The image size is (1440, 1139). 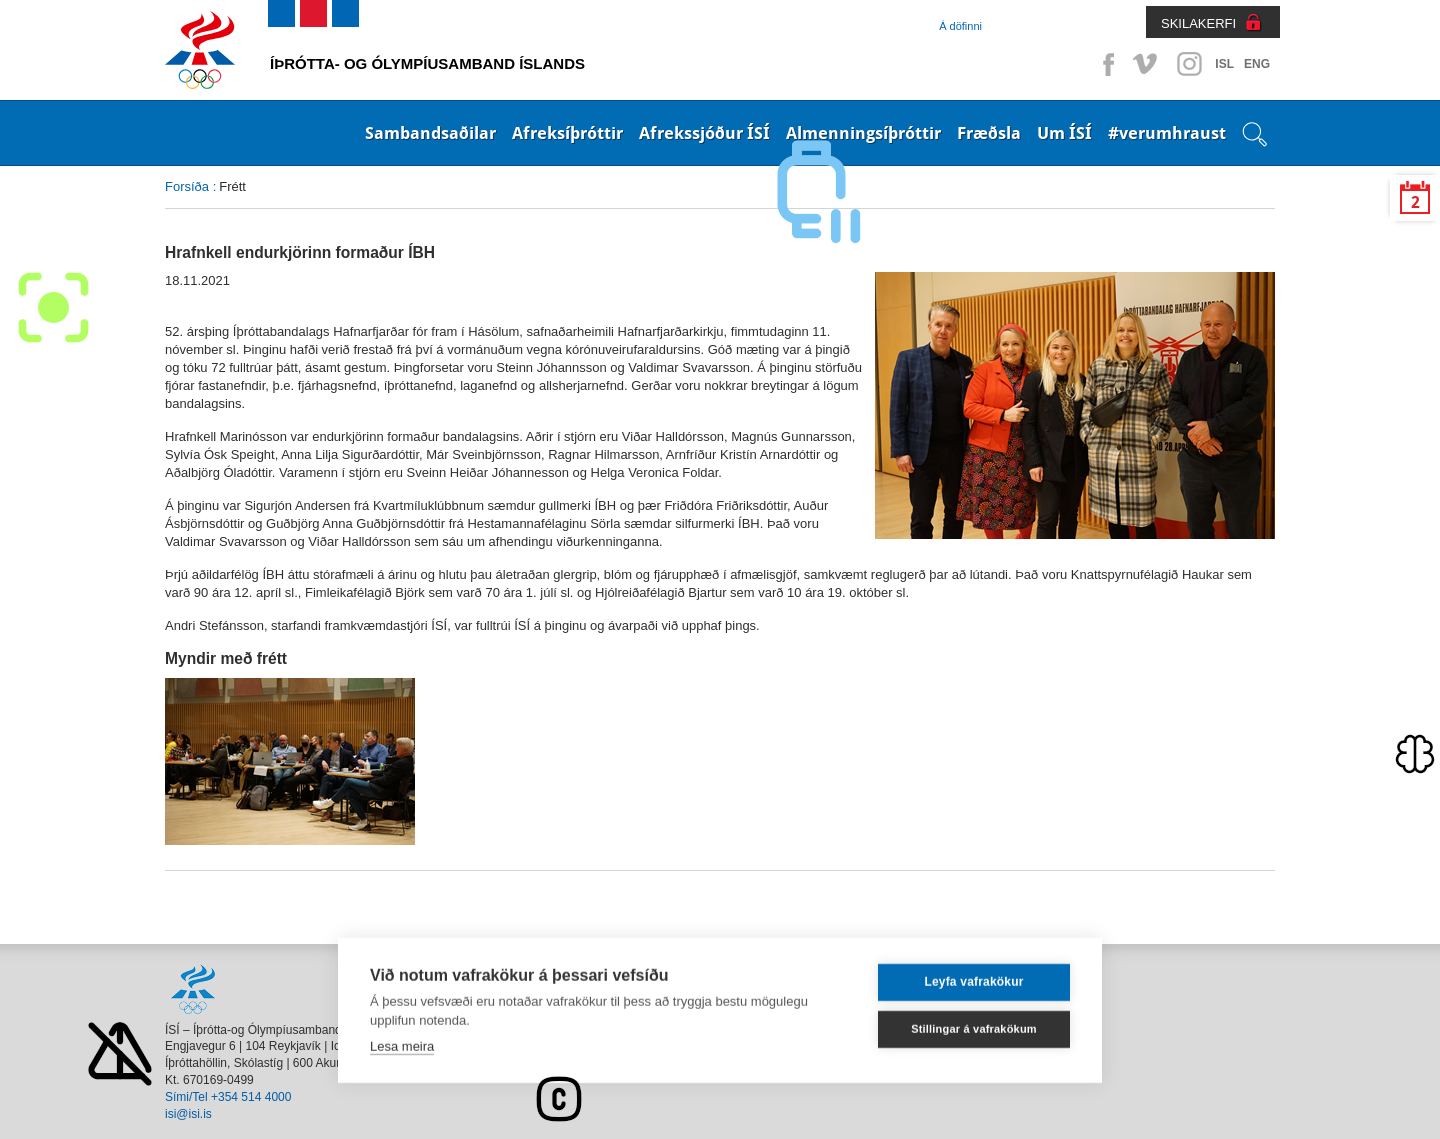 I want to click on indicates copyright information, so click(x=559, y=1099).